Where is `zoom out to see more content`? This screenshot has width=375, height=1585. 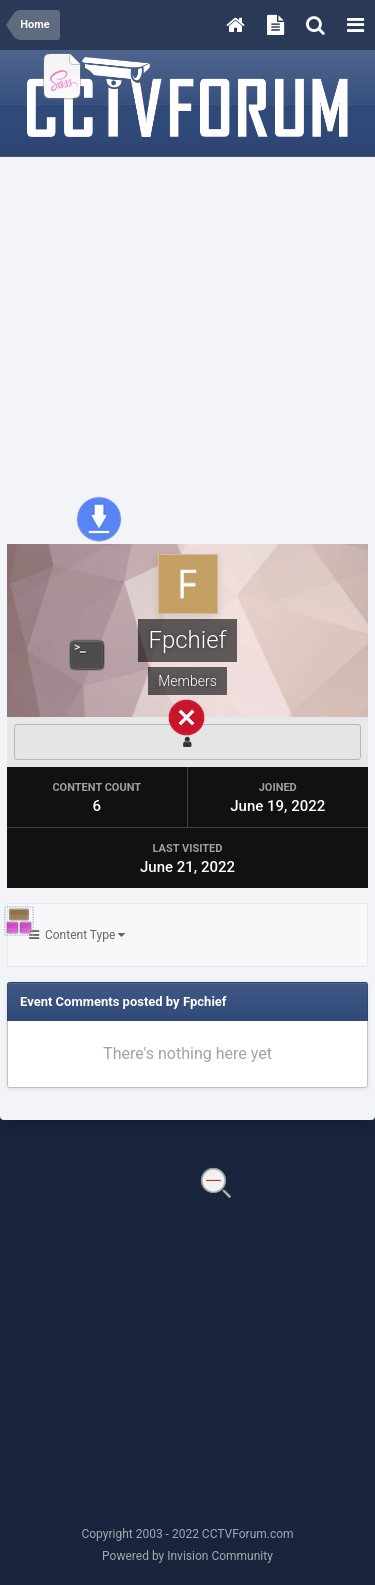
zoom out to see more content is located at coordinates (215, 1182).